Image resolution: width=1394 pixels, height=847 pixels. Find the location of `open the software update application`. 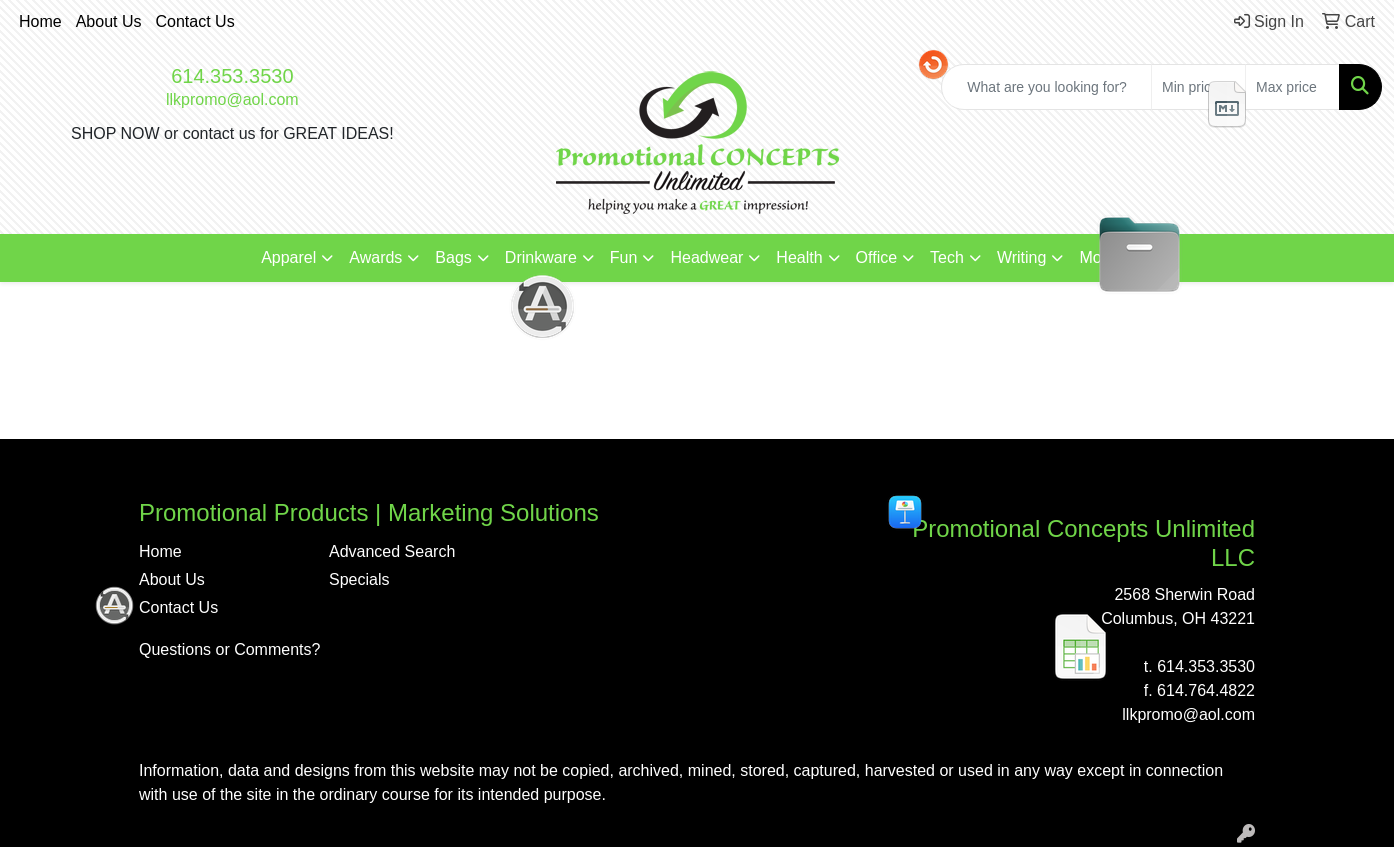

open the software update application is located at coordinates (114, 605).